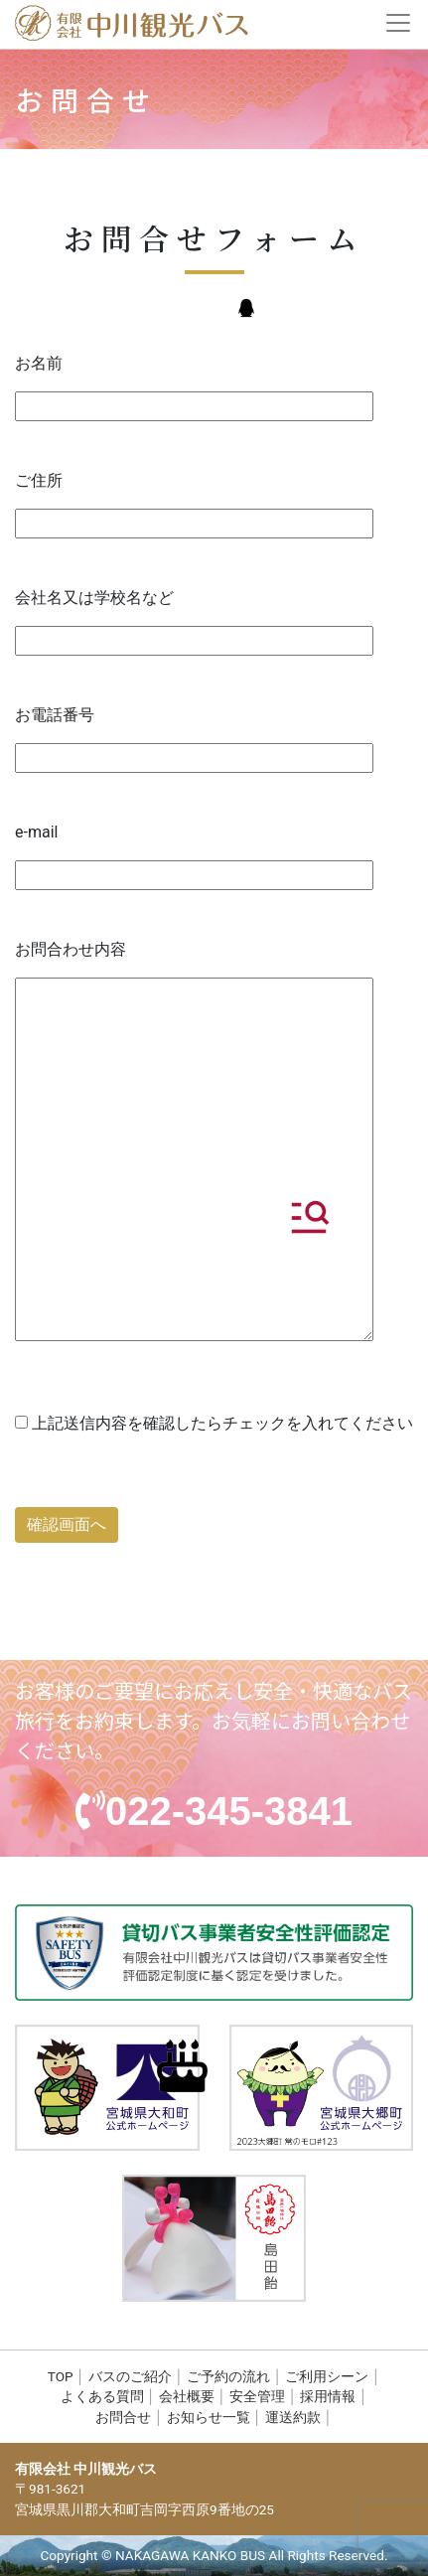 This screenshot has width=428, height=2576. Describe the element at coordinates (309, 1218) in the screenshot. I see `search within menu options` at that location.